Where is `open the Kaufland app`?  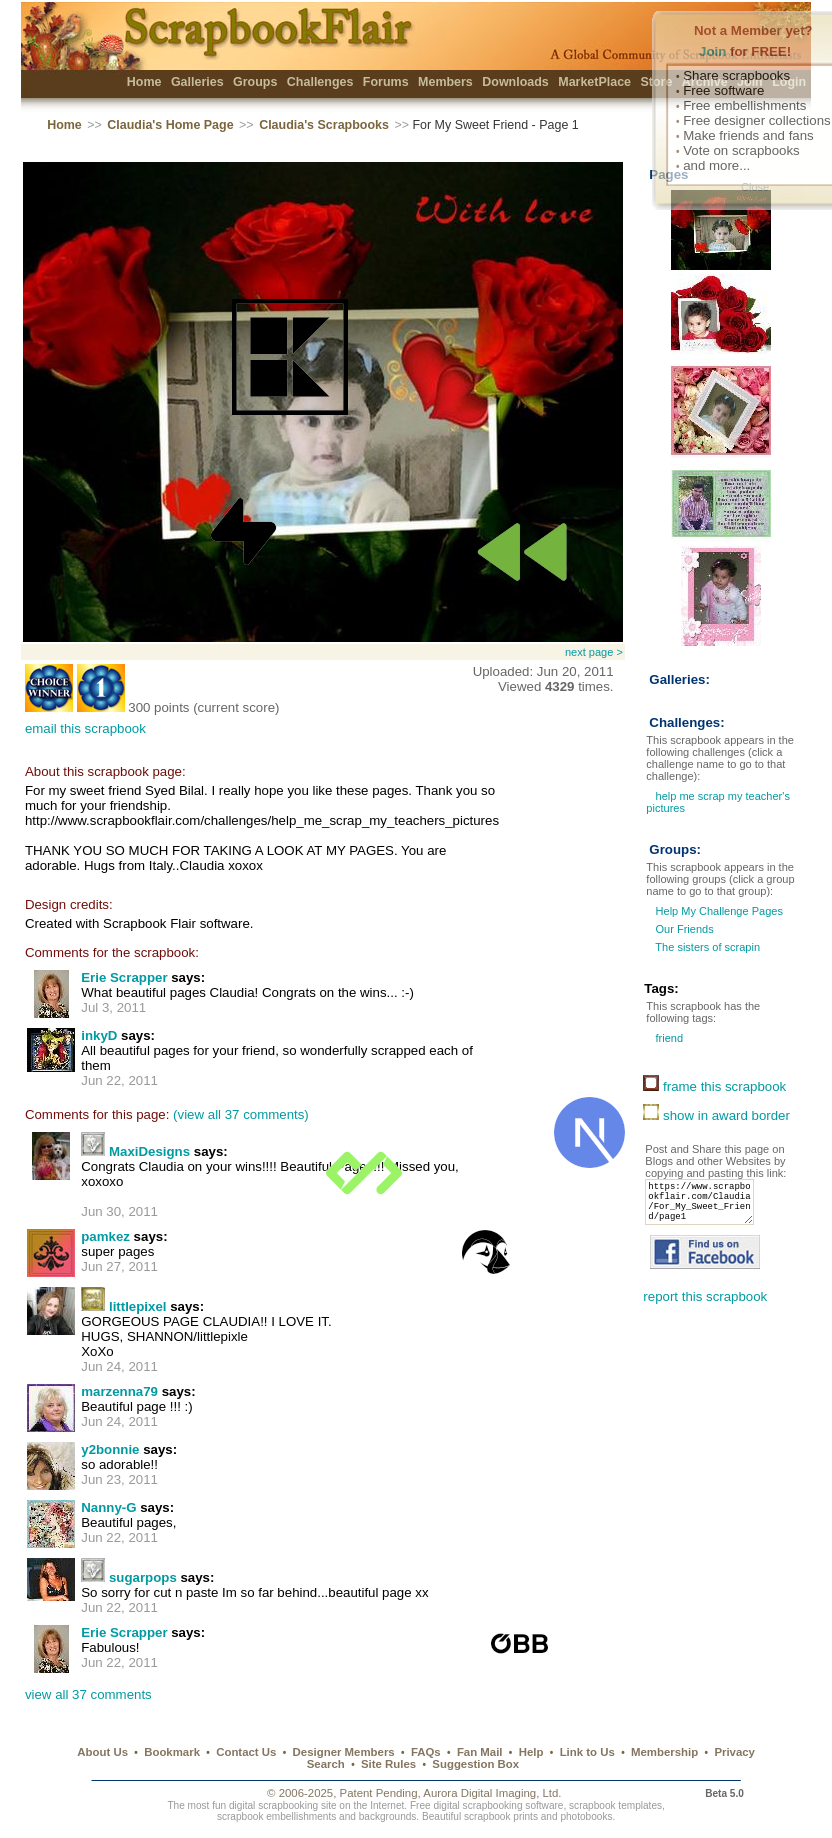
open the Kaufland app is located at coordinates (290, 357).